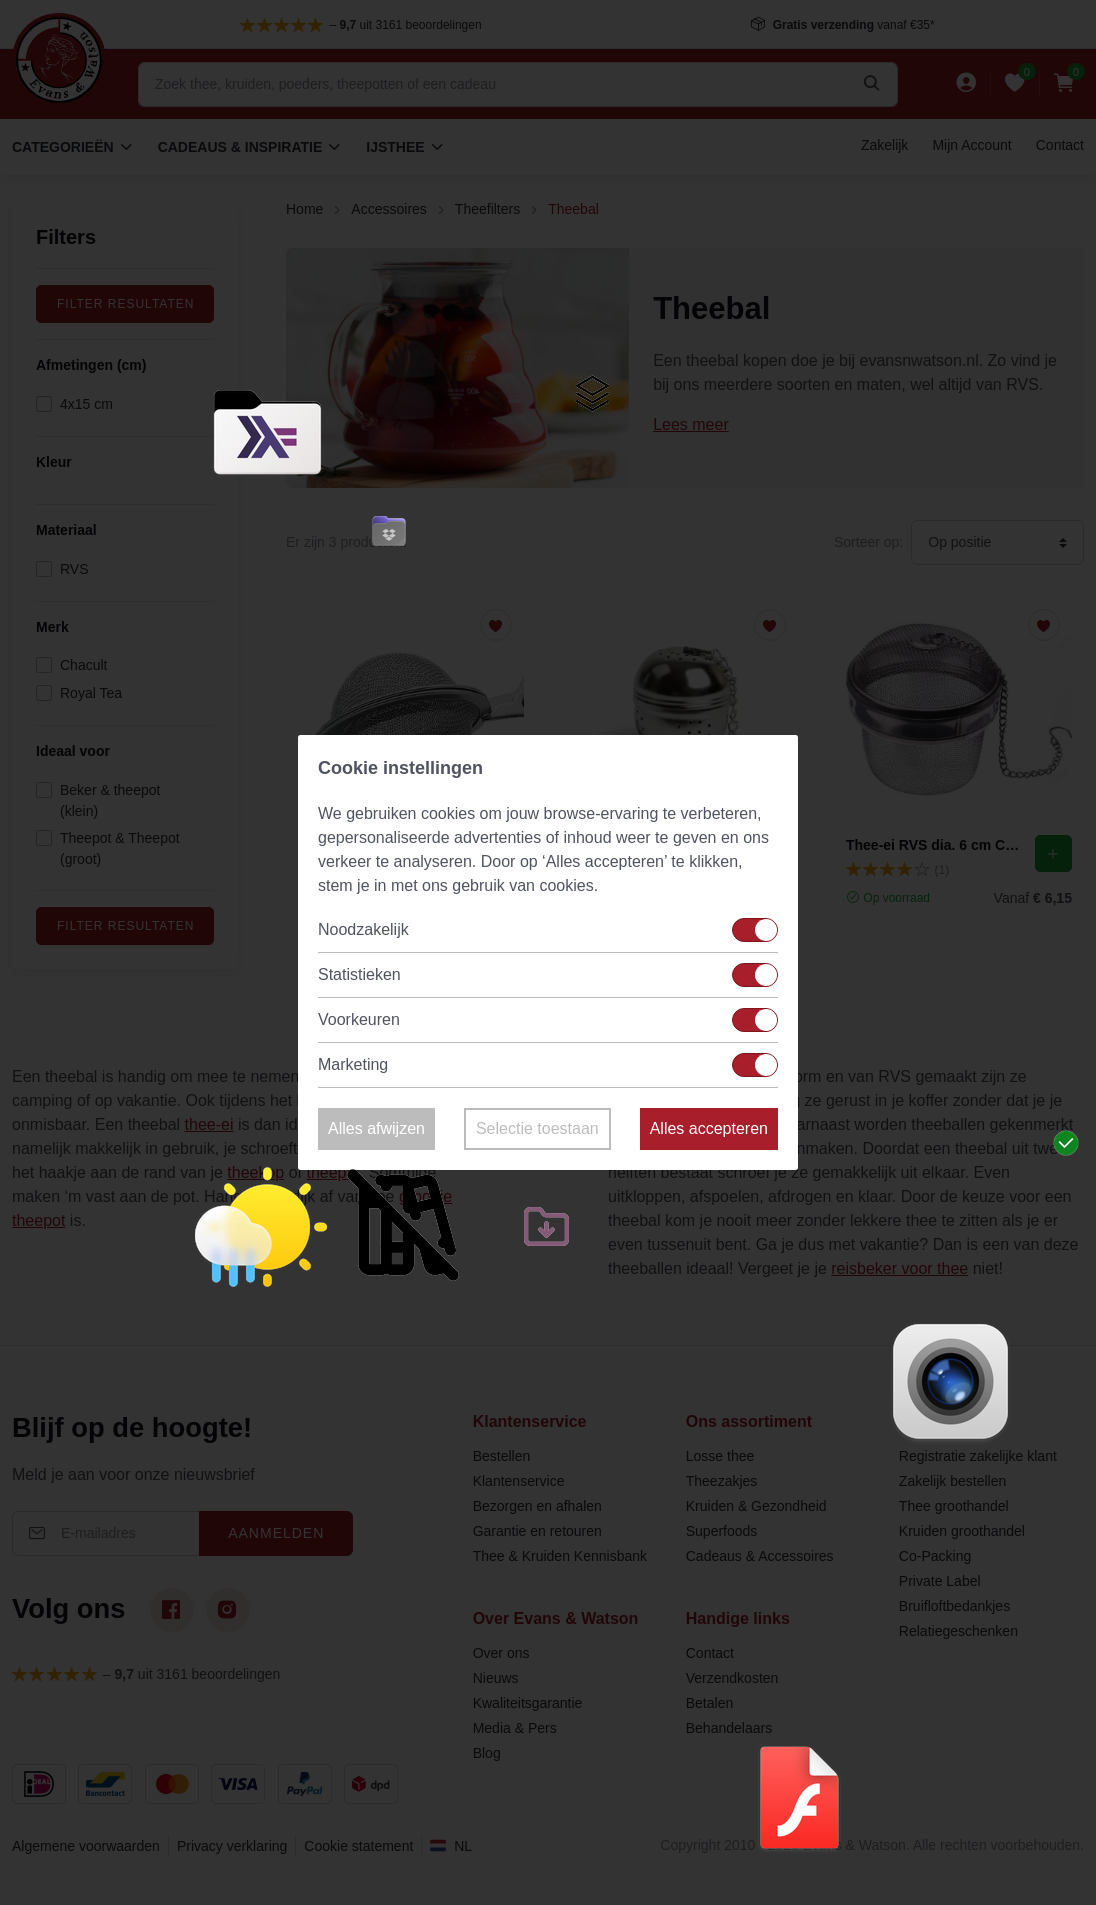  I want to click on open your dropbox synced folder, so click(389, 531).